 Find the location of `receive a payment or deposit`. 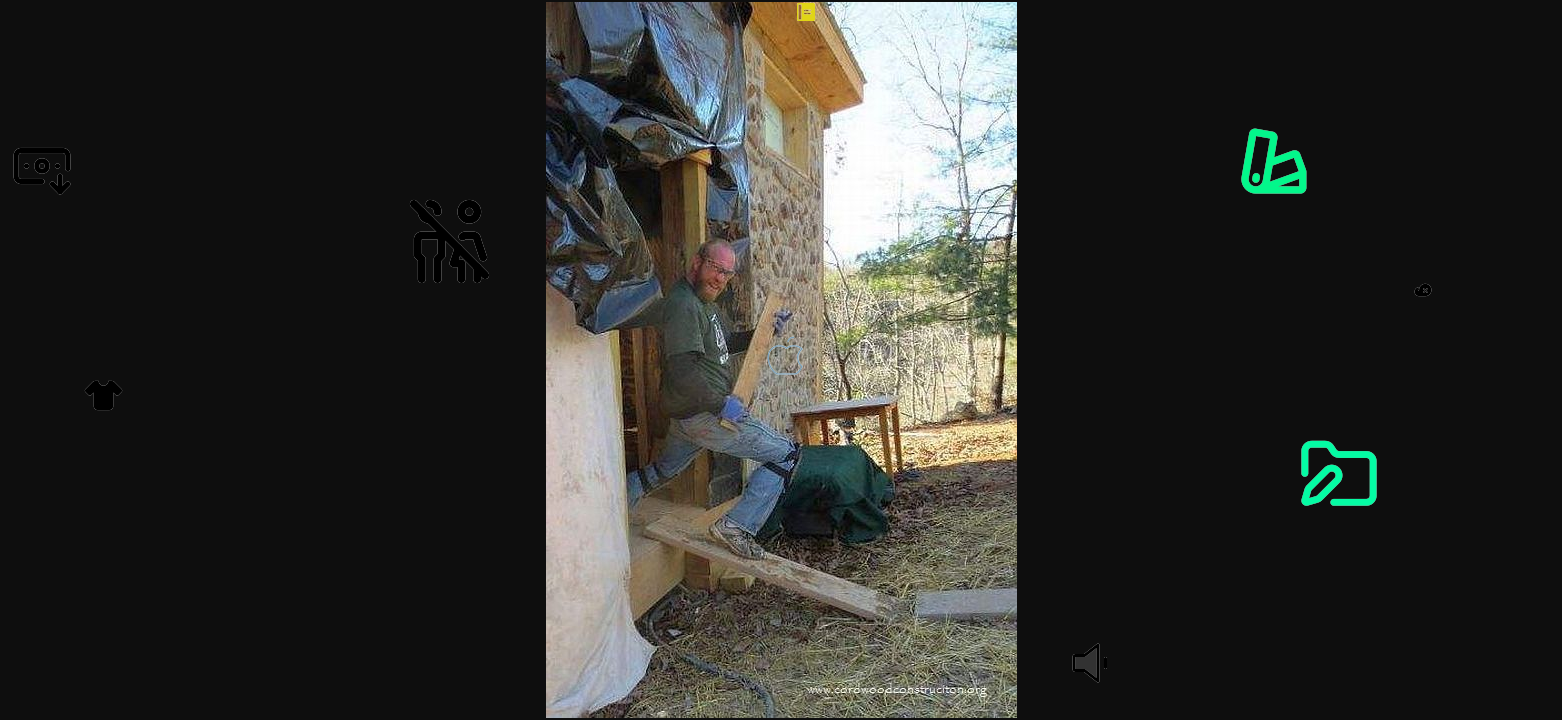

receive a payment or deposit is located at coordinates (42, 166).